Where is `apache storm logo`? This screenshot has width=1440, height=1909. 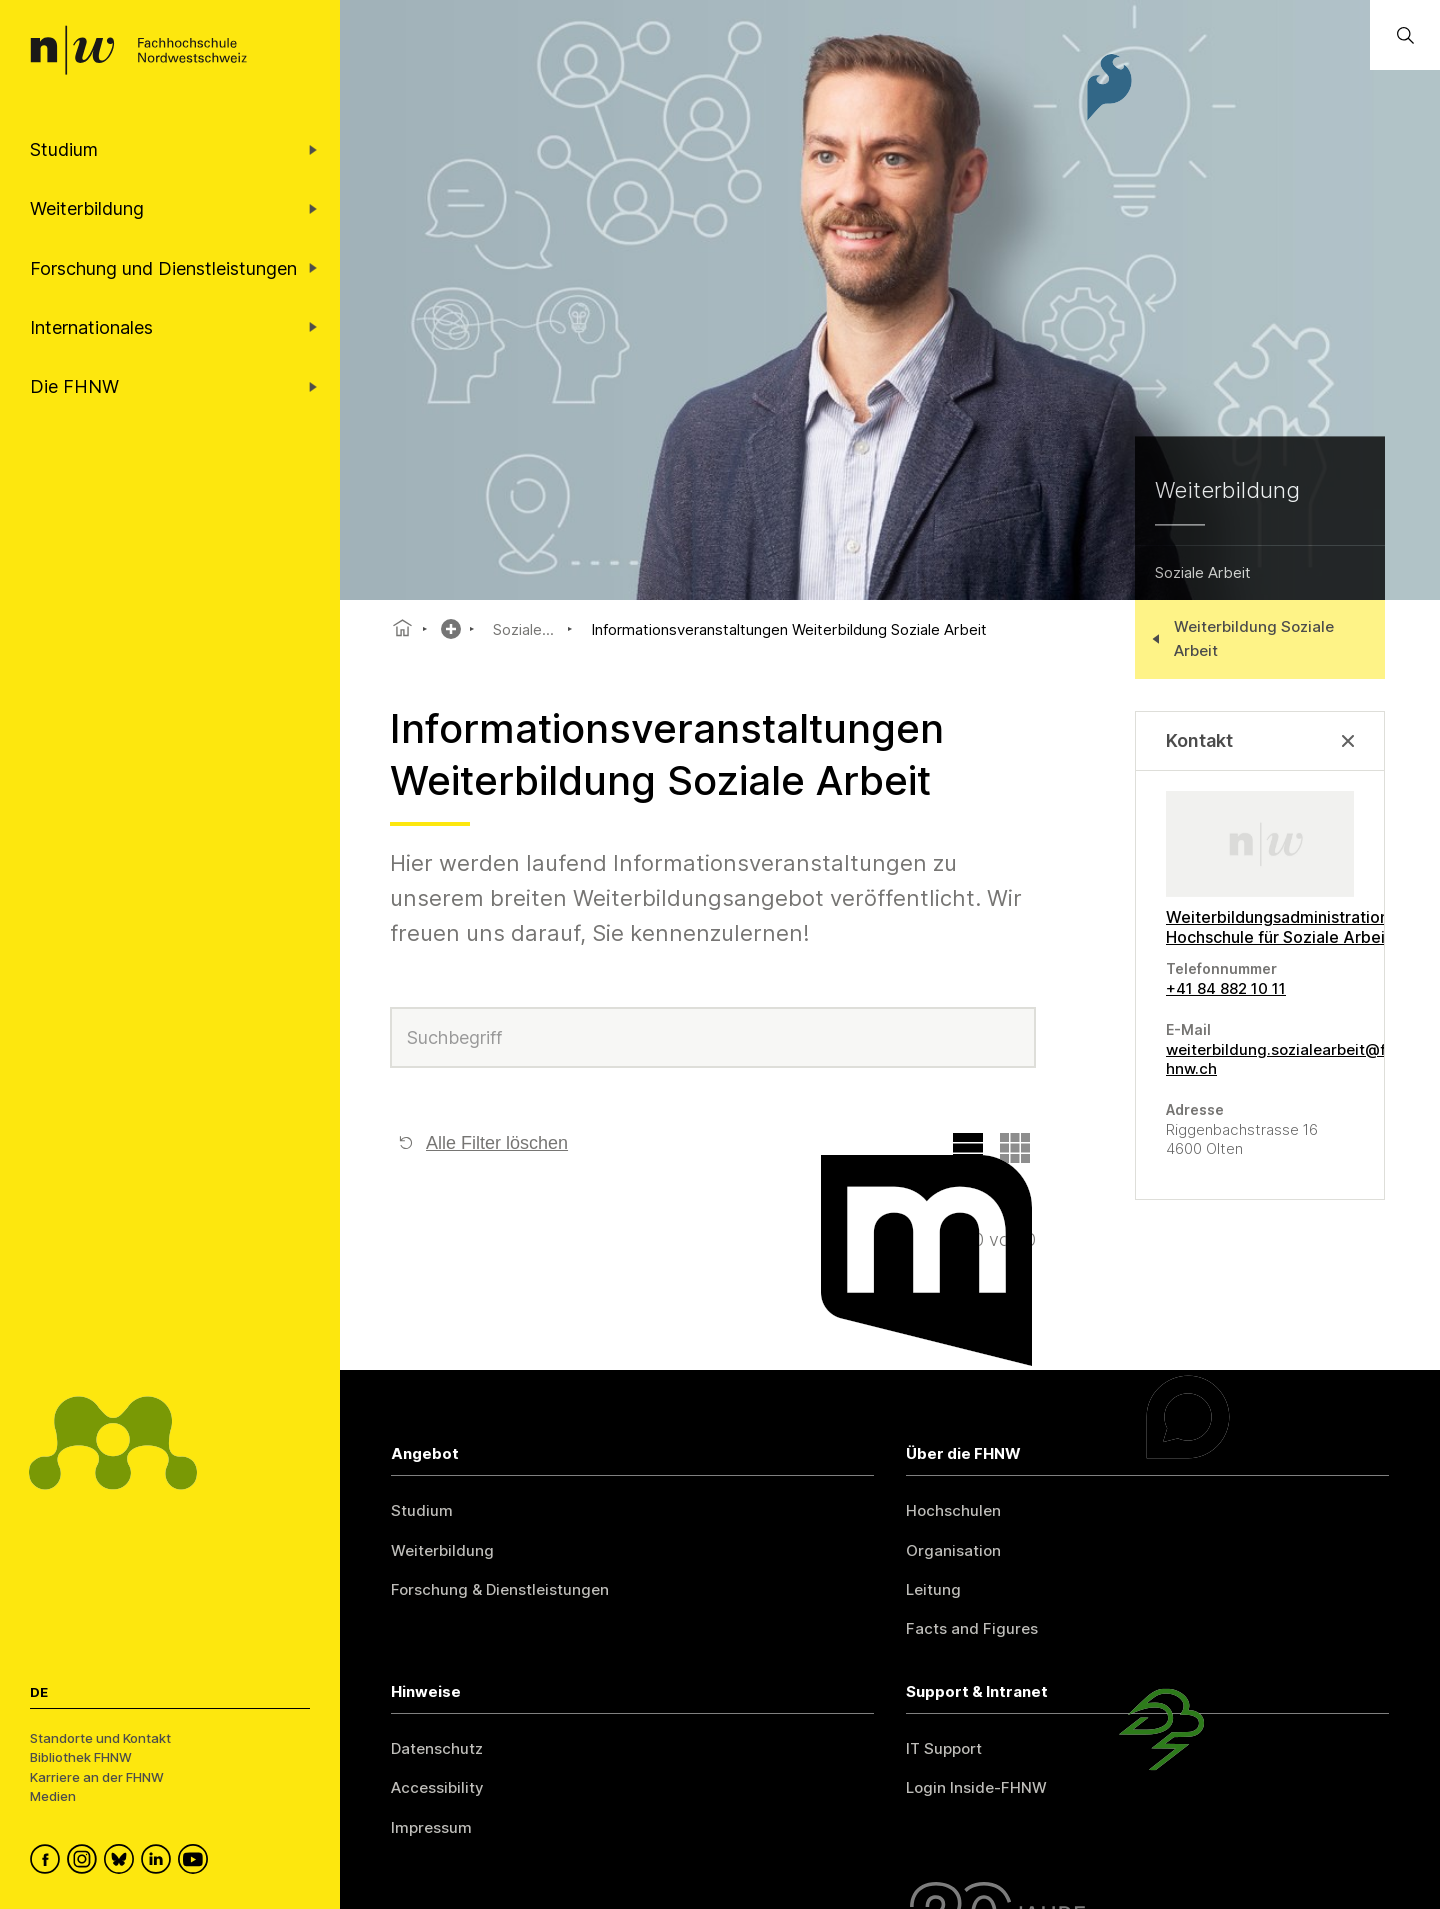 apache storm logo is located at coordinates (1161, 1729).